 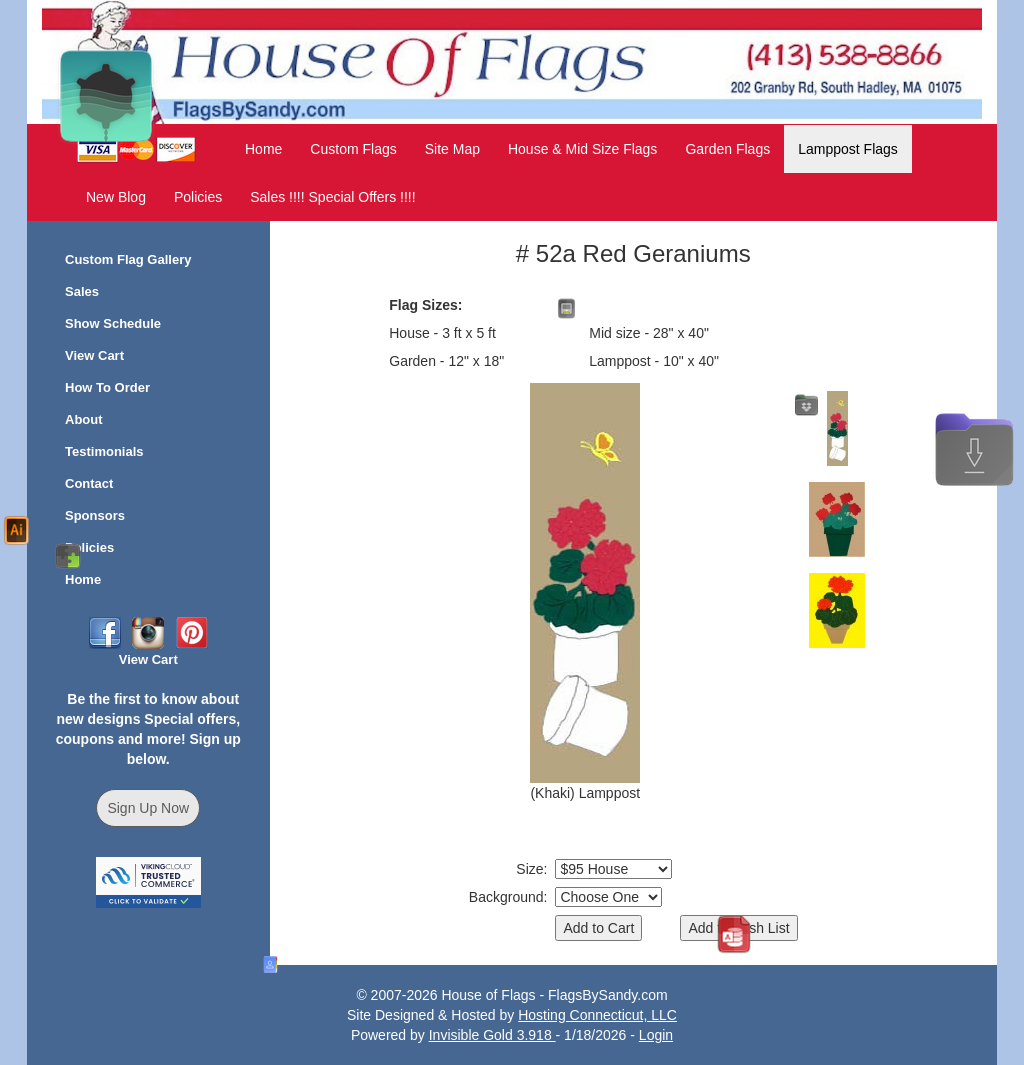 I want to click on open extension manager app, so click(x=68, y=556).